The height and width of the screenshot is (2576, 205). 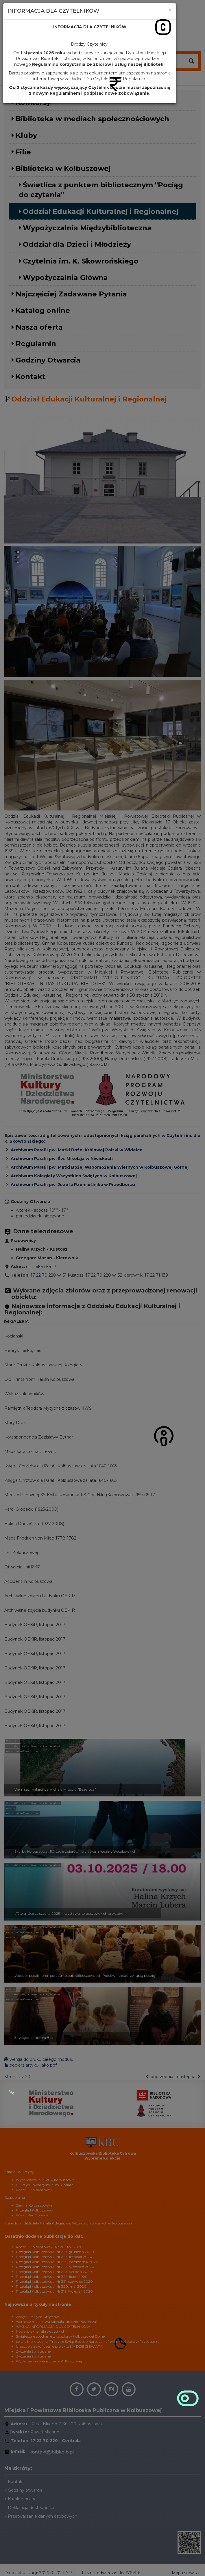 I want to click on open apple podcasts app, so click(x=164, y=1436).